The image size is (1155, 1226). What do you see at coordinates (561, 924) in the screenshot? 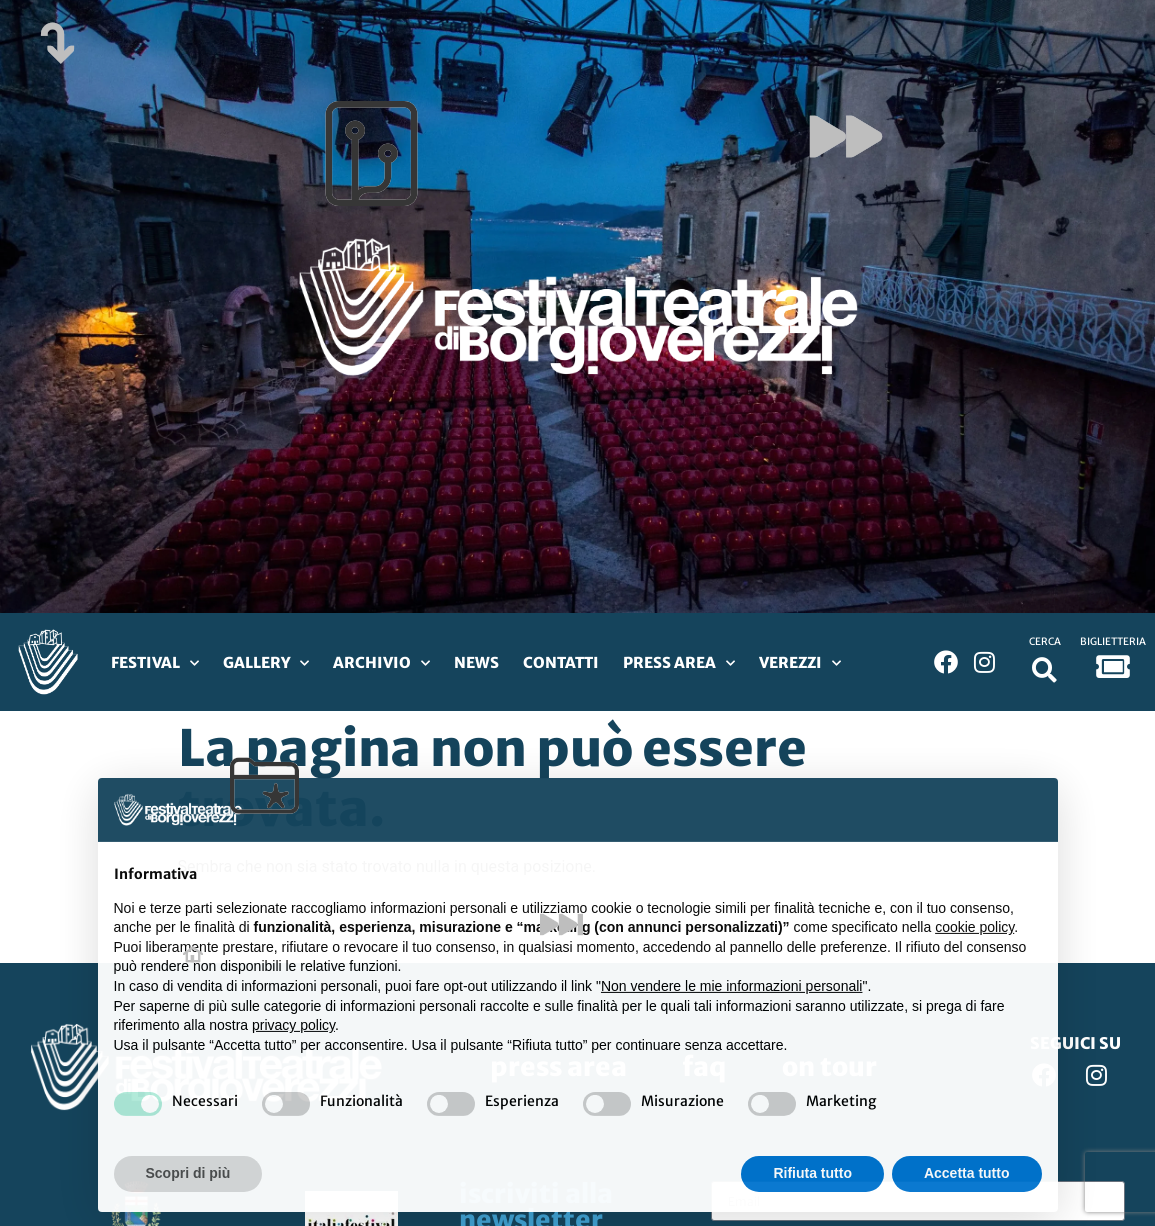
I see `skip to the next track` at bounding box center [561, 924].